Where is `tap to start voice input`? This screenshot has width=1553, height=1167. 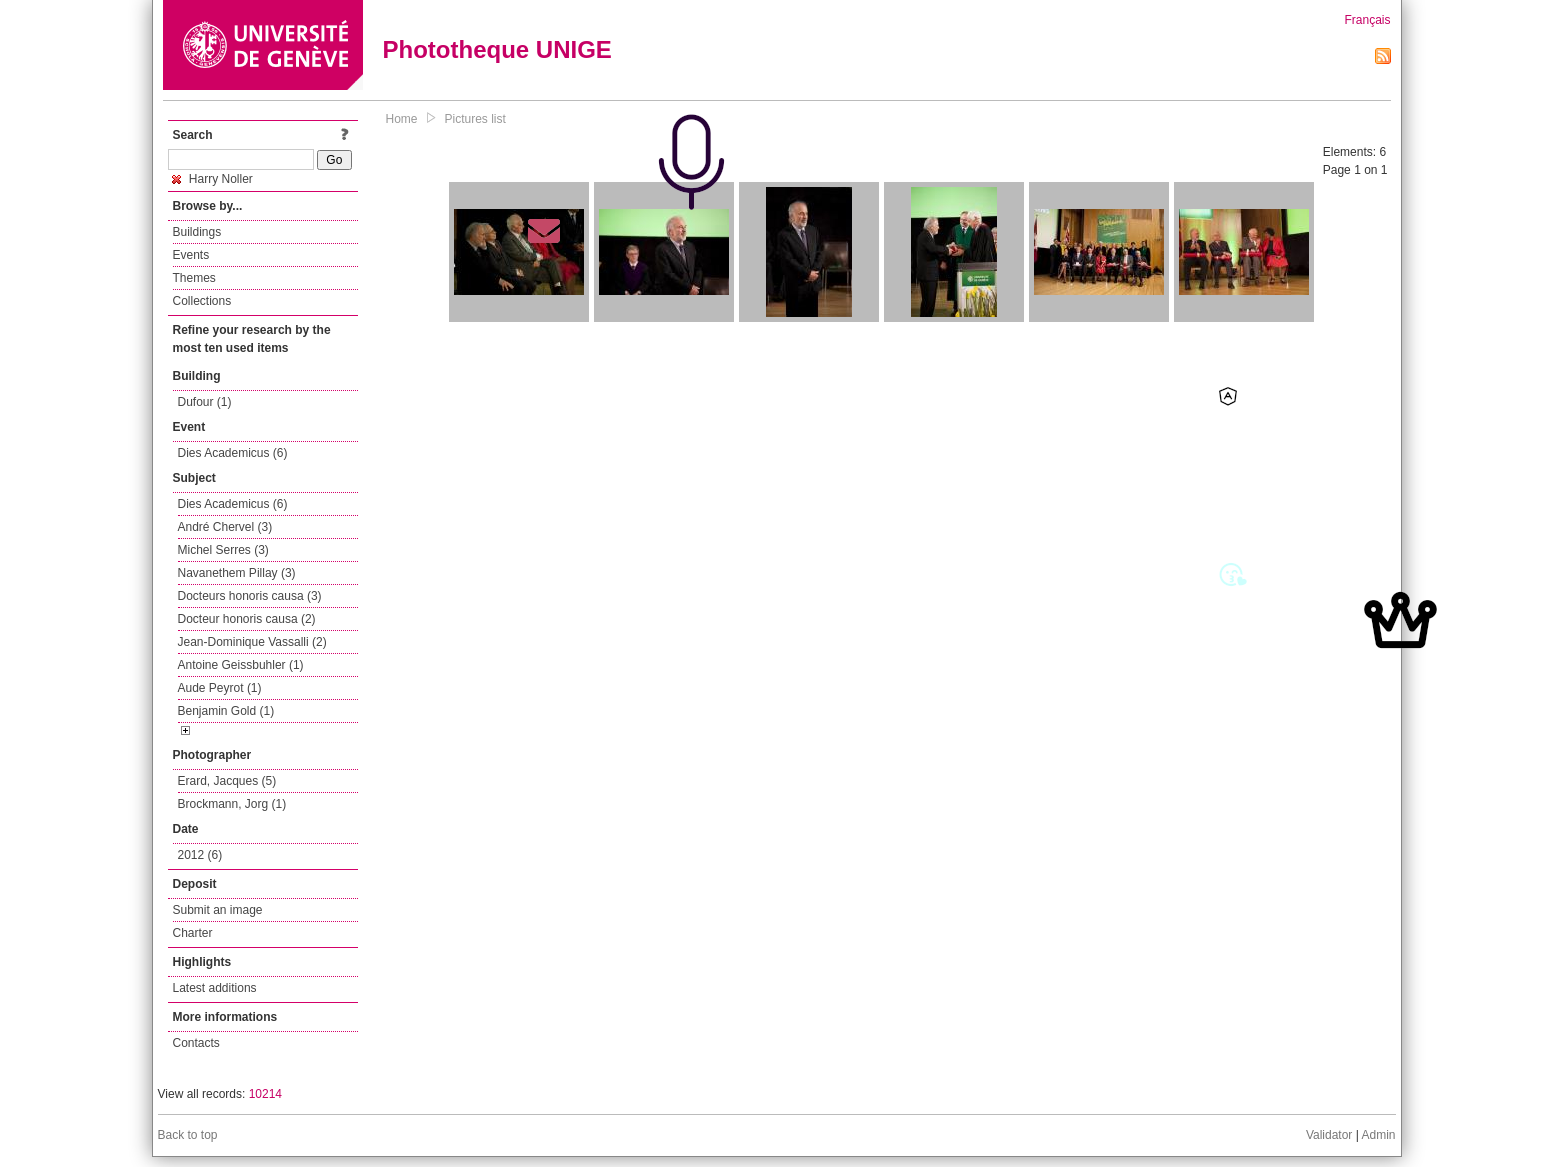 tap to start voice input is located at coordinates (691, 160).